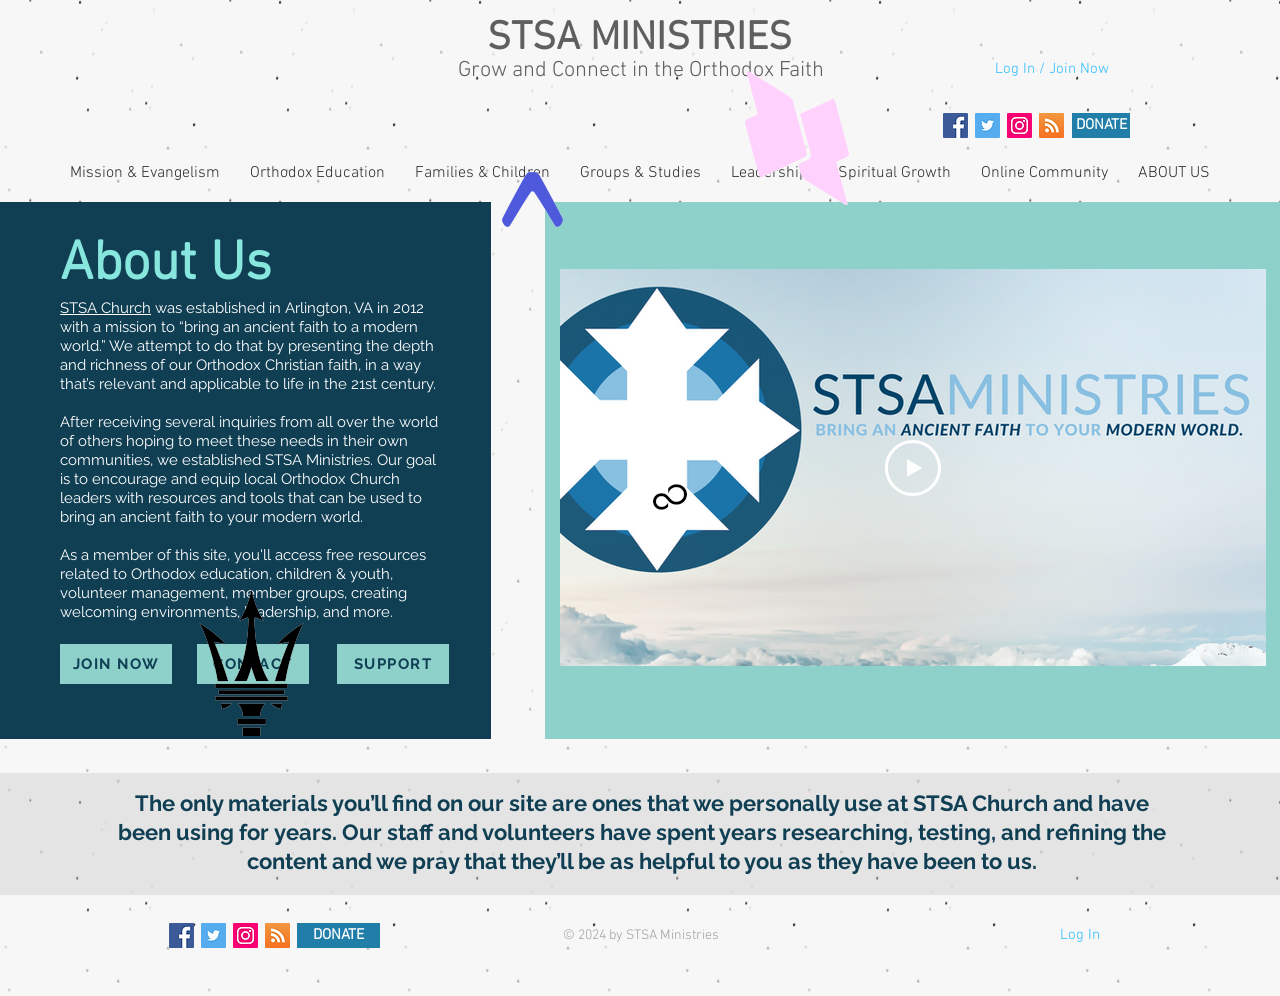 The image size is (1280, 996). I want to click on maserati brand logo, so click(251, 662).